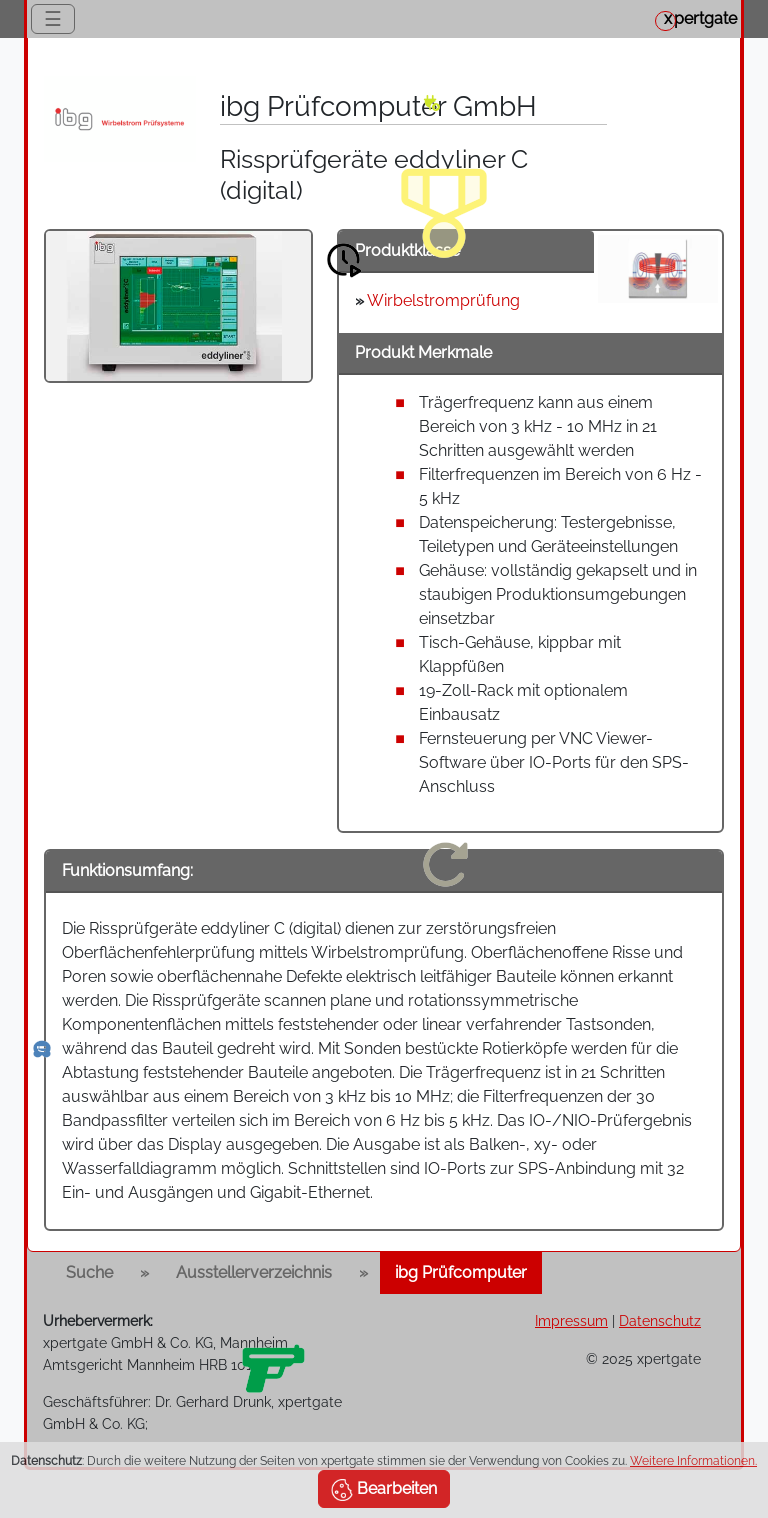 The image size is (768, 1518). Describe the element at coordinates (343, 259) in the screenshot. I see `start a timer or scheduled task` at that location.